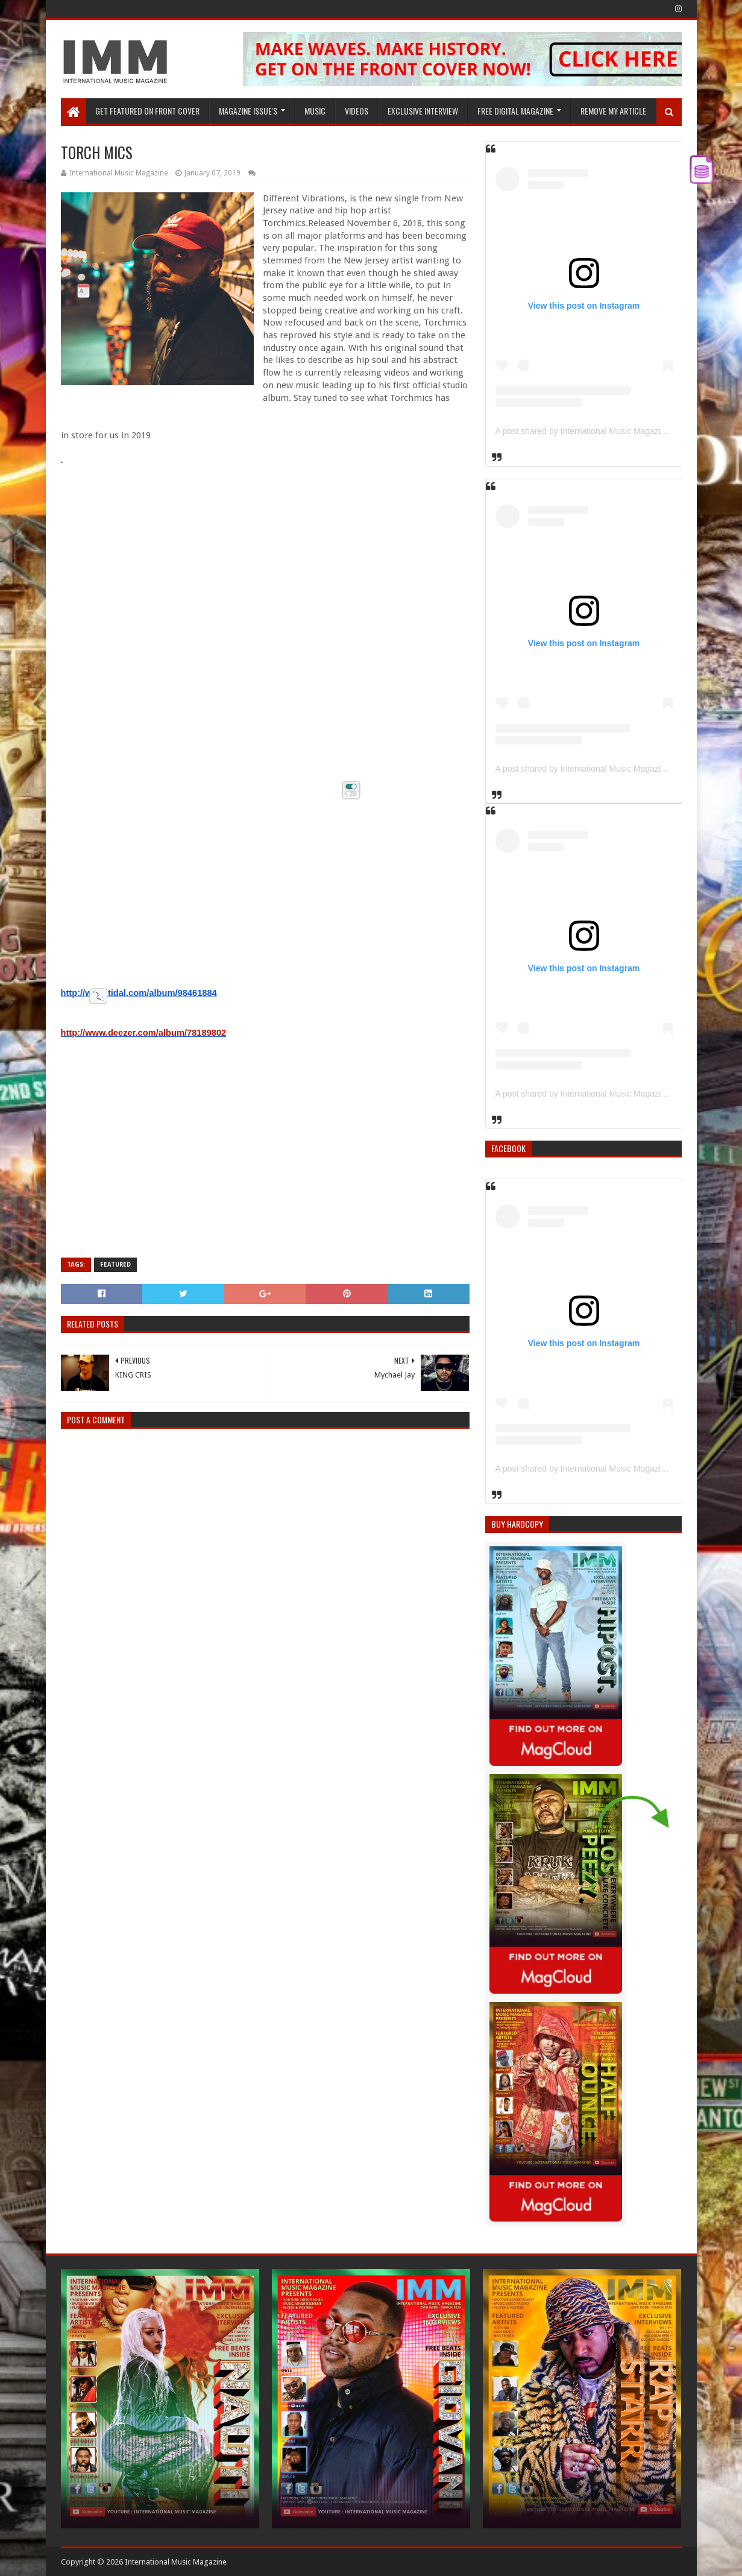 This screenshot has width=742, height=2576. Describe the element at coordinates (98, 995) in the screenshot. I see `open a karbon vector graphics file` at that location.